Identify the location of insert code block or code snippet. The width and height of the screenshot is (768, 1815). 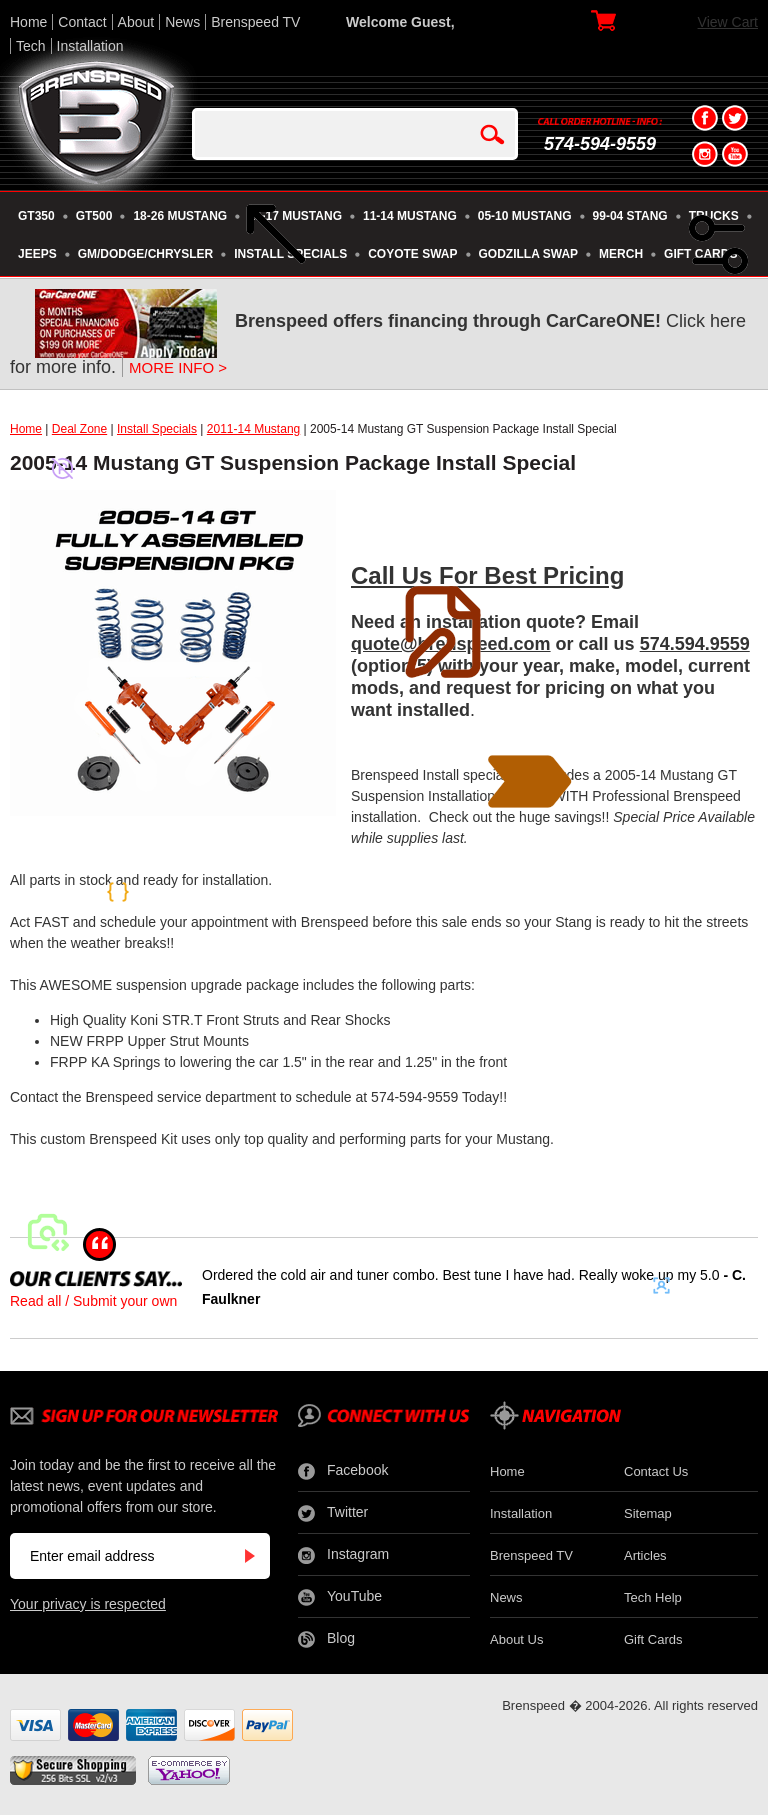
(118, 892).